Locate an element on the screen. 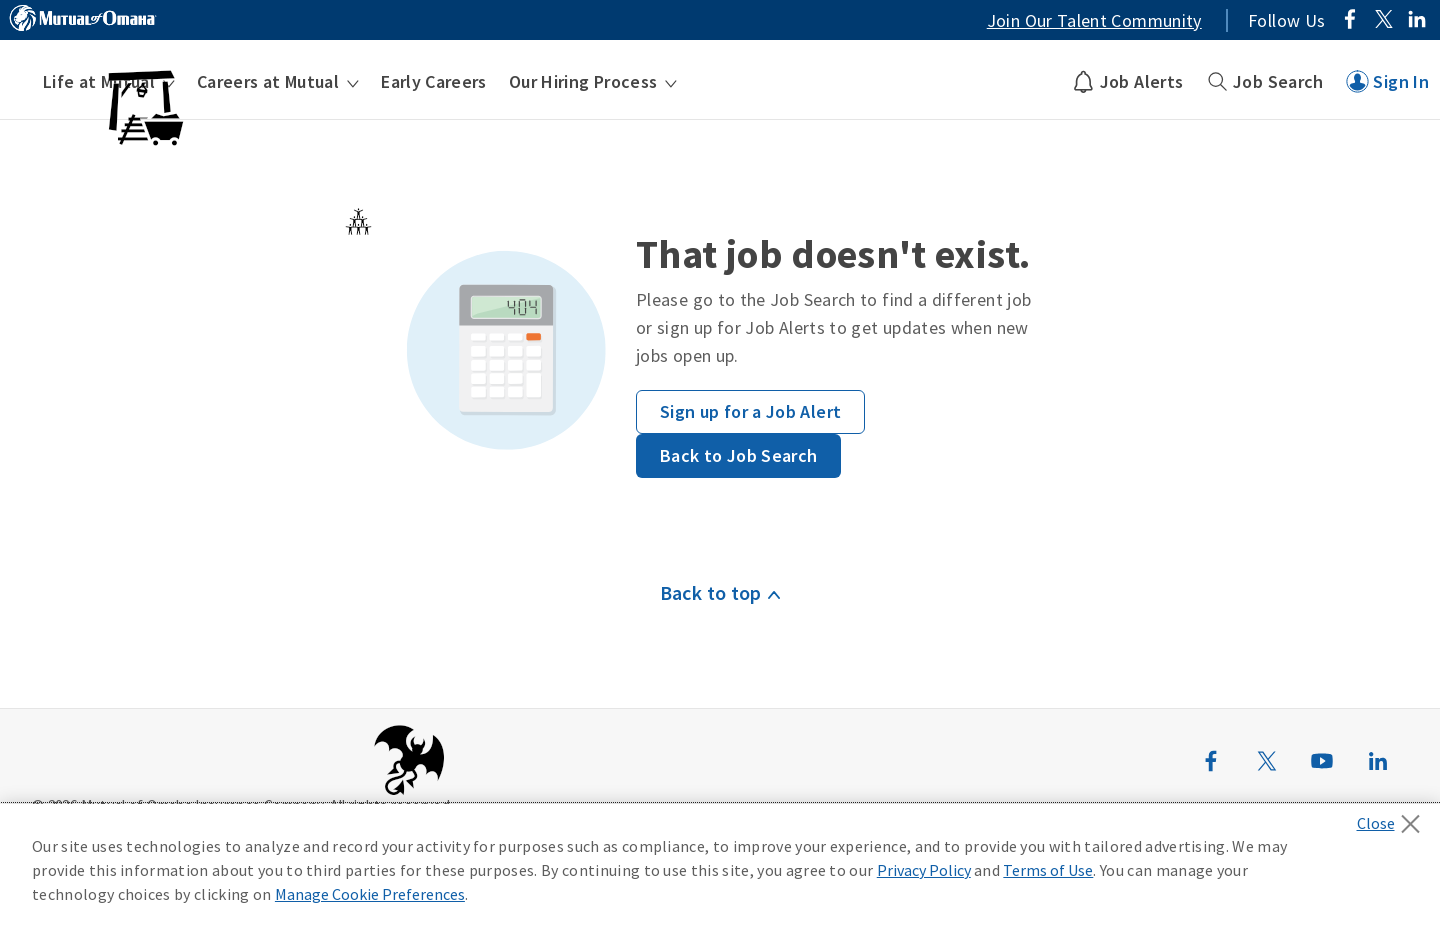 Image resolution: width=1440 pixels, height=934 pixels. select imp character or creature type is located at coordinates (409, 760).